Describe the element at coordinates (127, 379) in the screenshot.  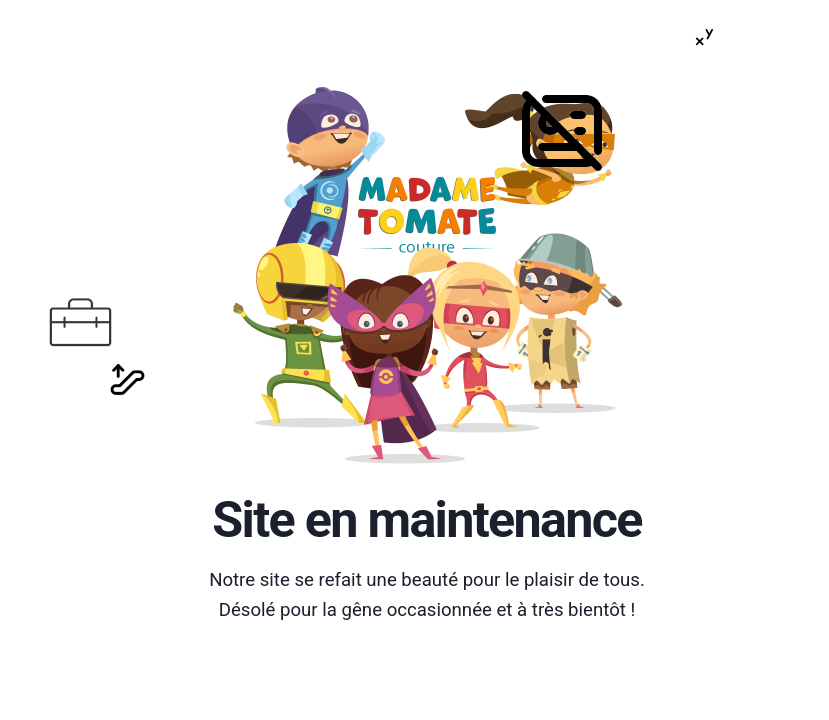
I see `escalator going up` at that location.